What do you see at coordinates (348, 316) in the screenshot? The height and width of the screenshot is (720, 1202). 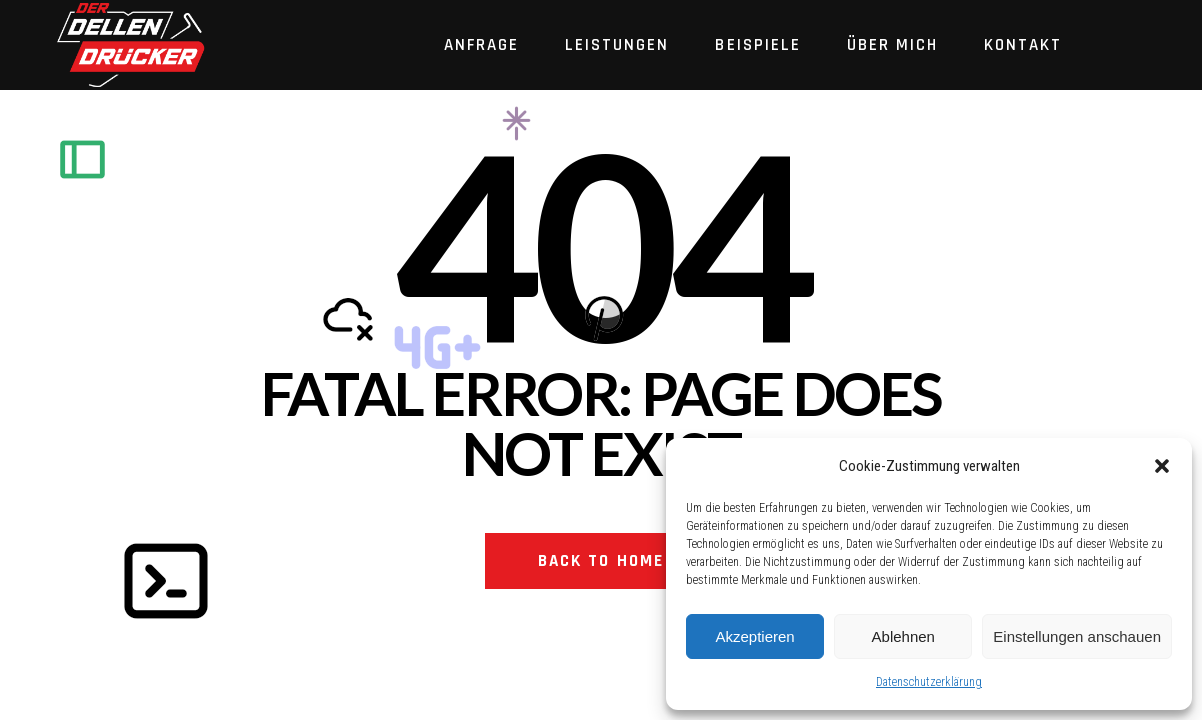 I see `disconnect from cloud storage` at bounding box center [348, 316].